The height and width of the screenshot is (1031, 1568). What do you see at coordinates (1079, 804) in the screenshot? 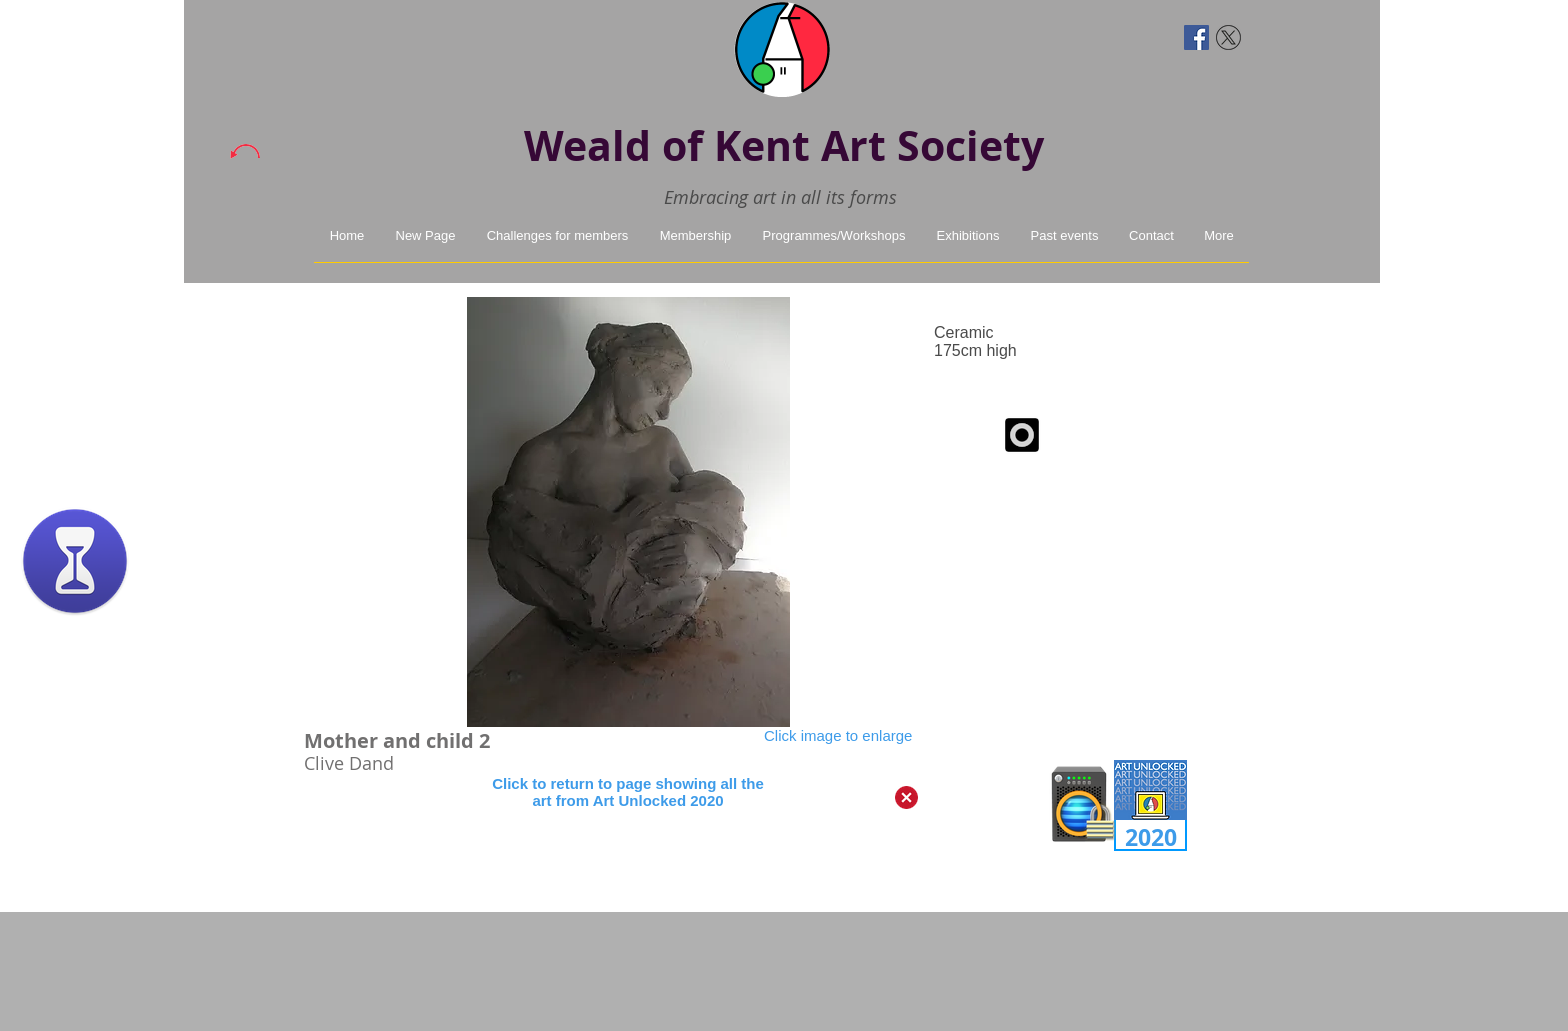
I see `locked RAID 0 storage array` at bounding box center [1079, 804].